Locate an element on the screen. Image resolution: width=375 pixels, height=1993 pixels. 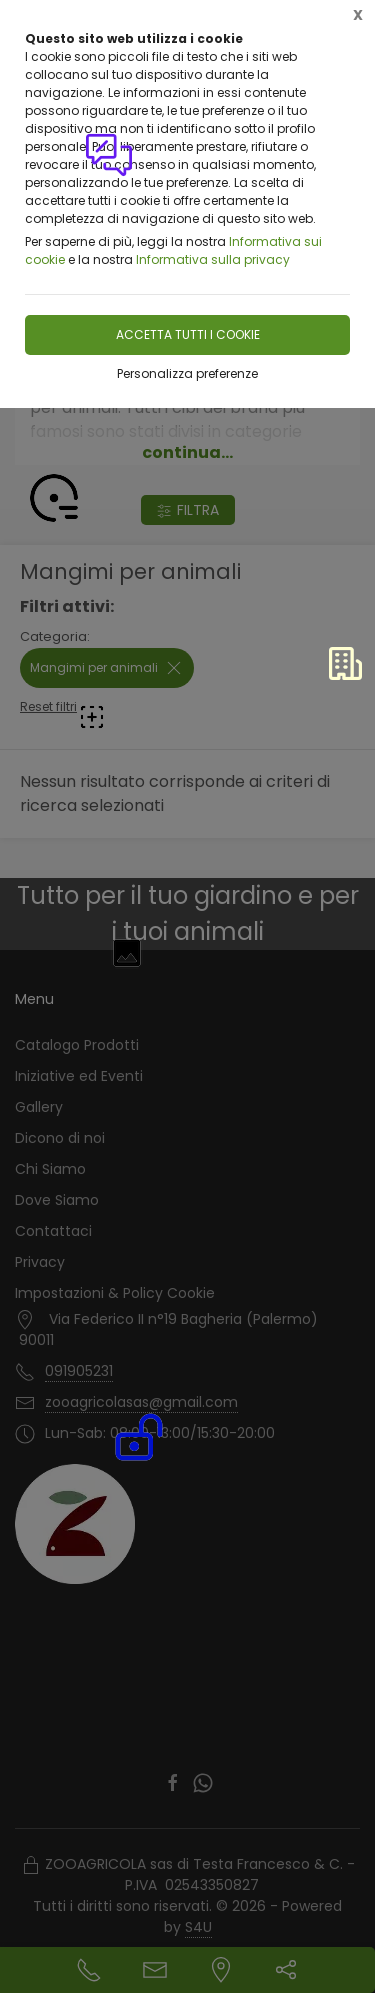
unlocked or unsecured state is located at coordinates (139, 1437).